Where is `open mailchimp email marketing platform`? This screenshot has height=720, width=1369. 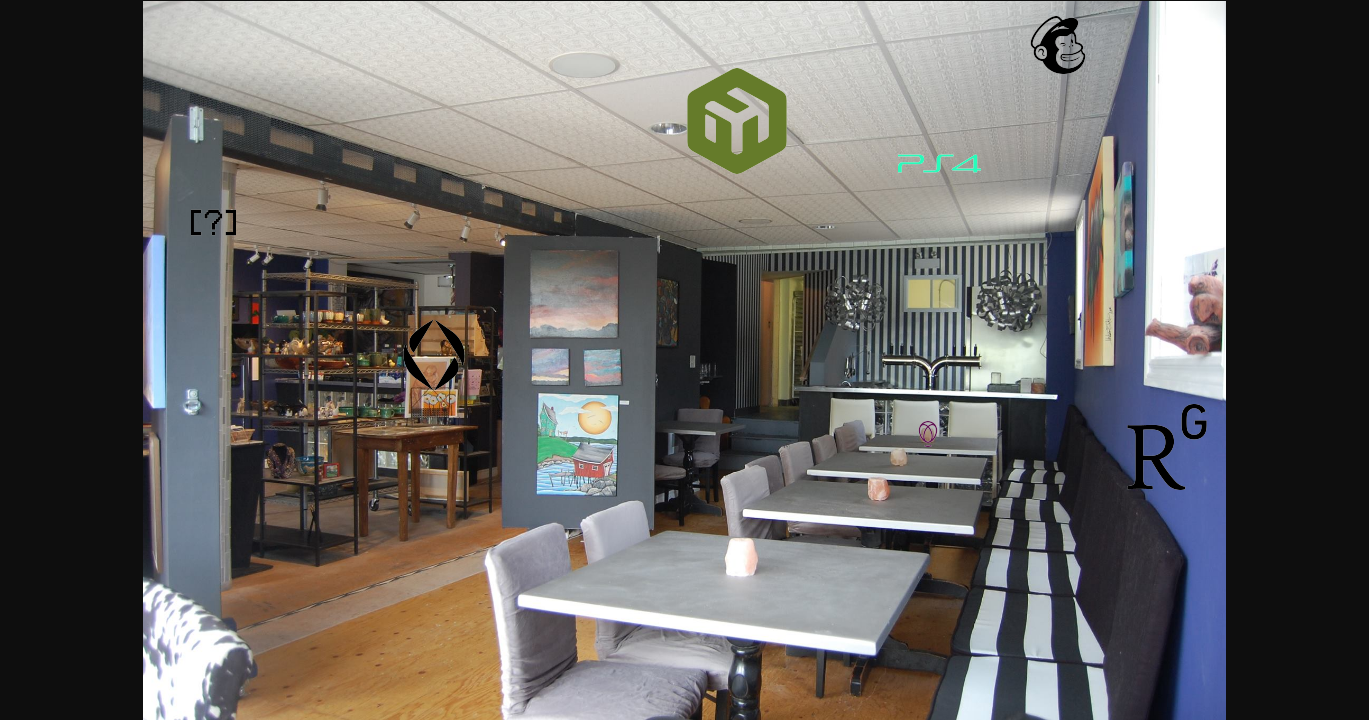 open mailchimp email marketing platform is located at coordinates (1058, 45).